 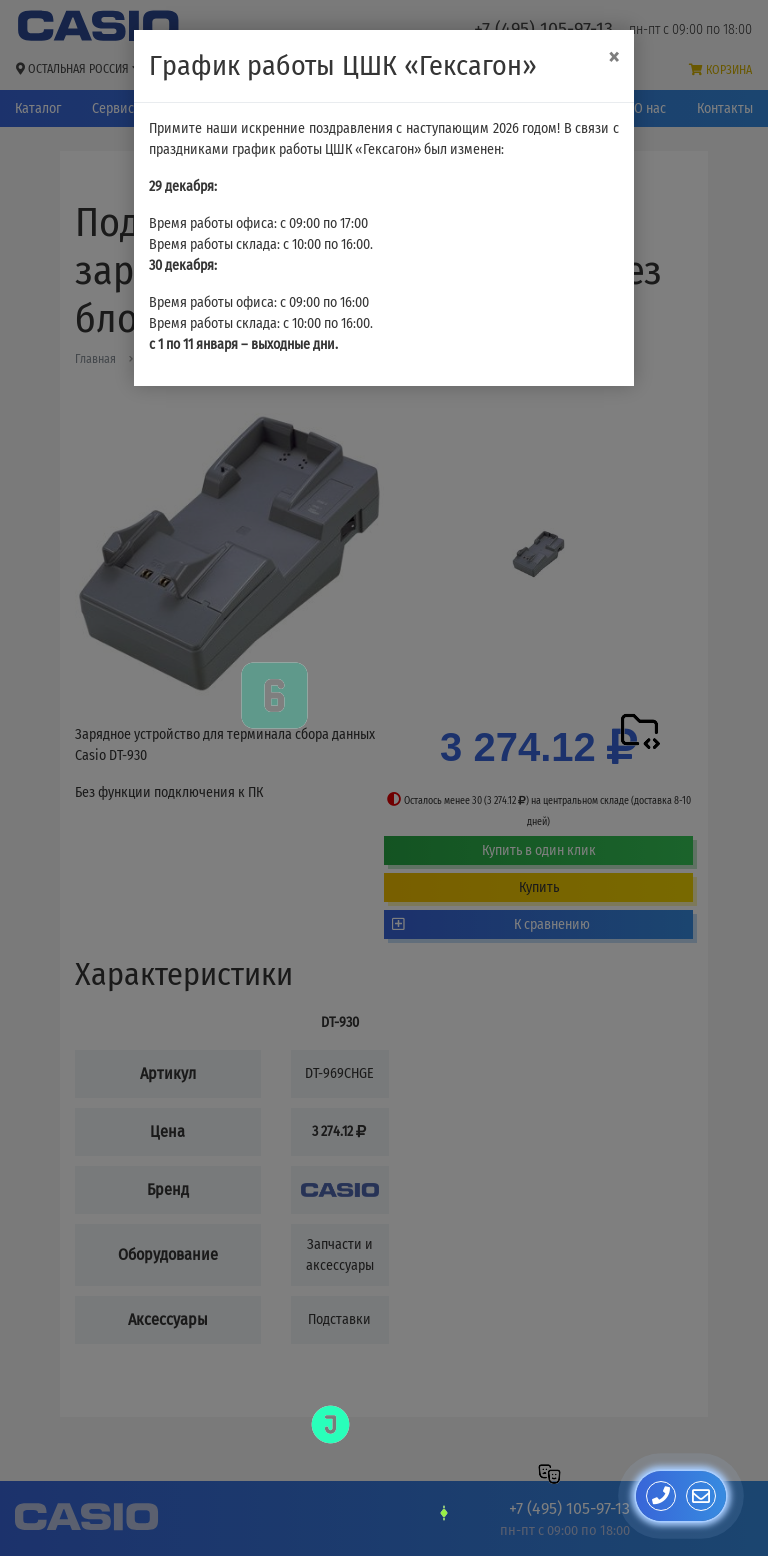 What do you see at coordinates (444, 1513) in the screenshot?
I see `align keyframe to vertical center` at bounding box center [444, 1513].